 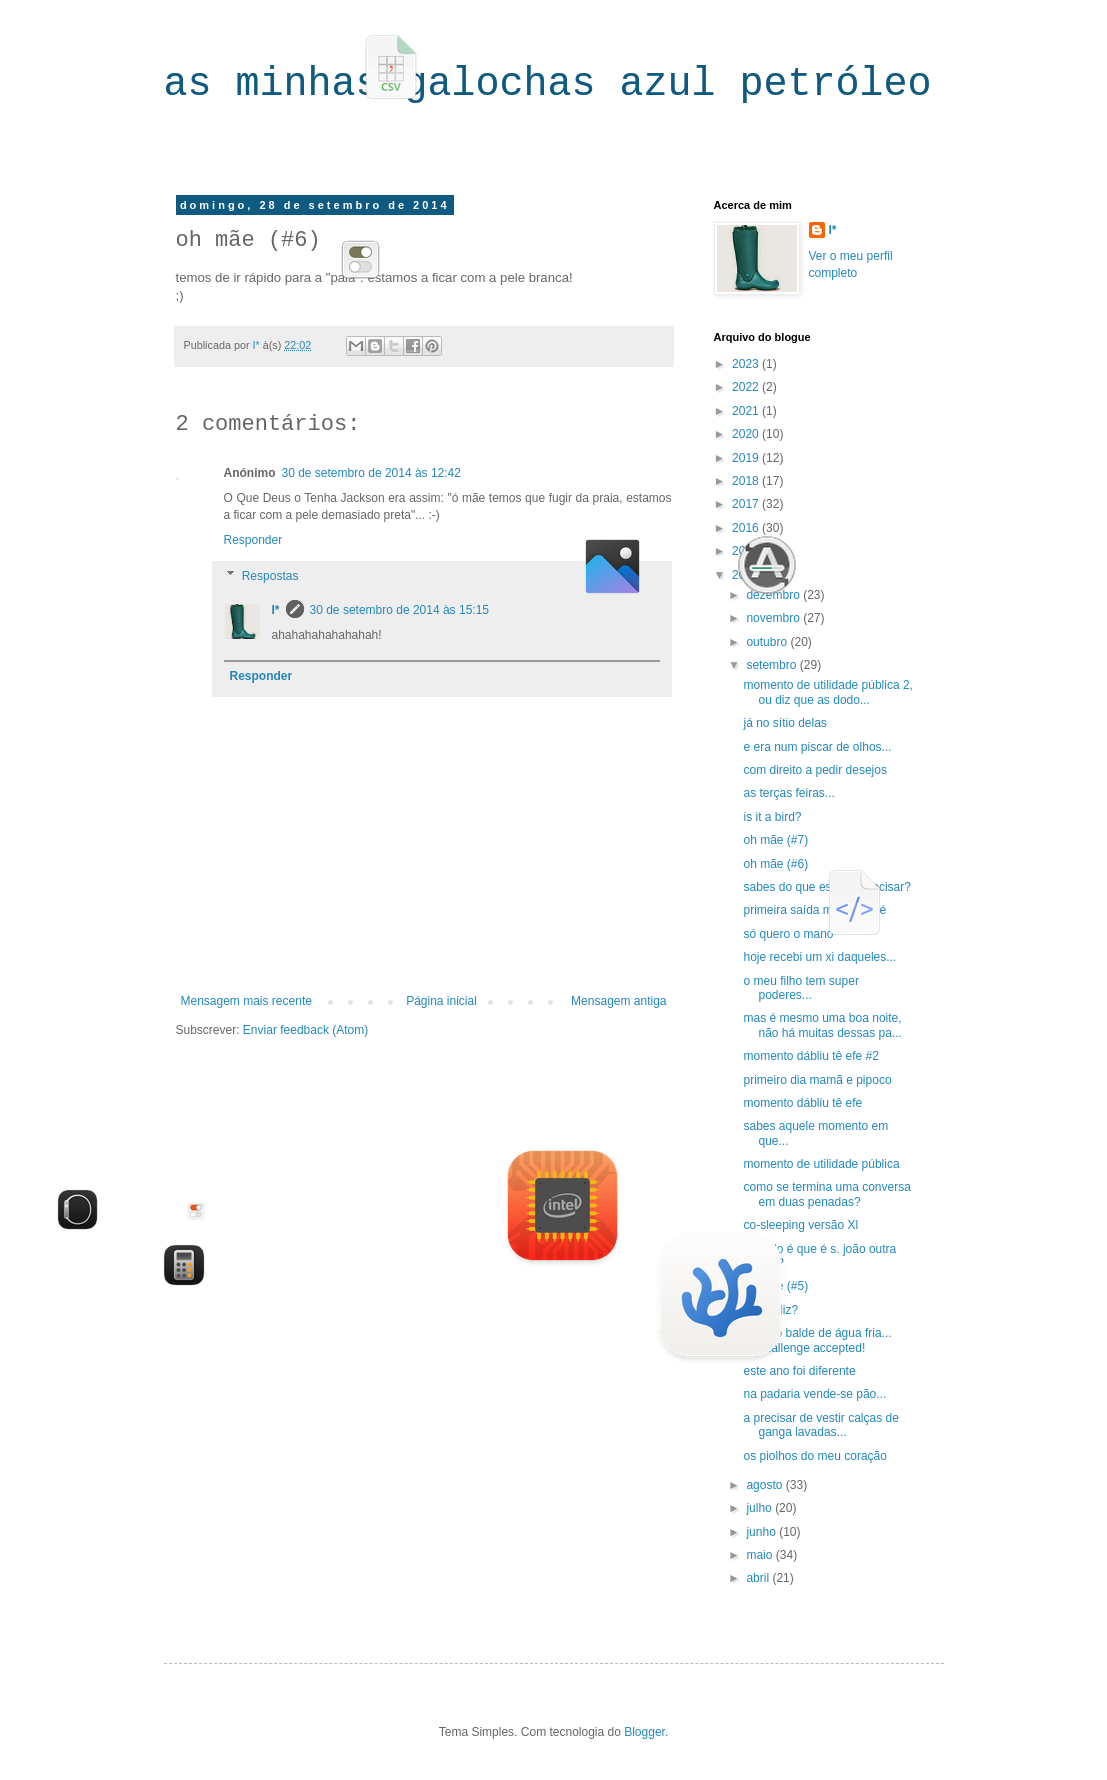 I want to click on open system tweaks or customization settings, so click(x=360, y=259).